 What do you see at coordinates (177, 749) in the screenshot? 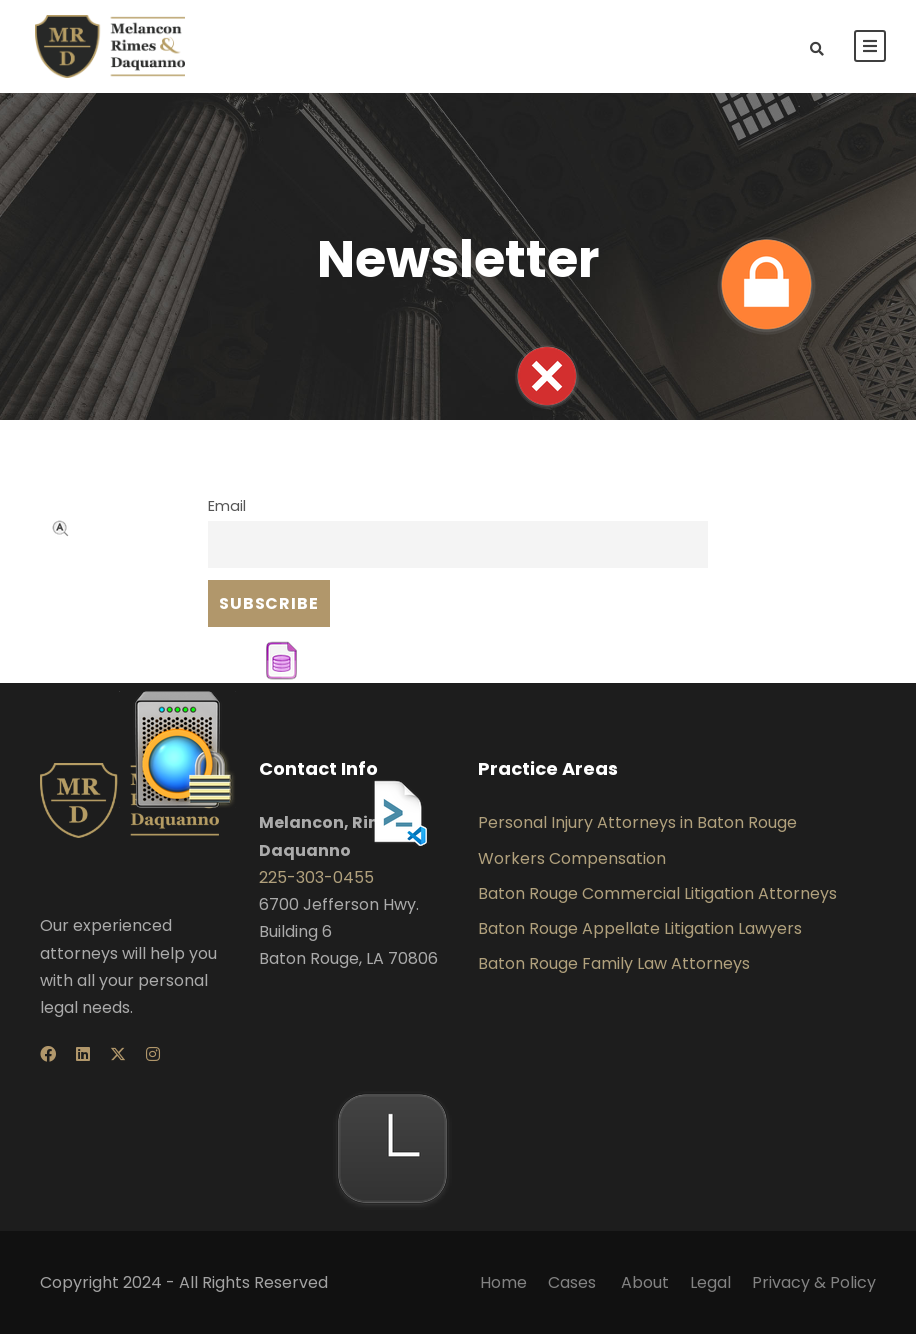
I see `indicates a locked non-RAID storage device` at bounding box center [177, 749].